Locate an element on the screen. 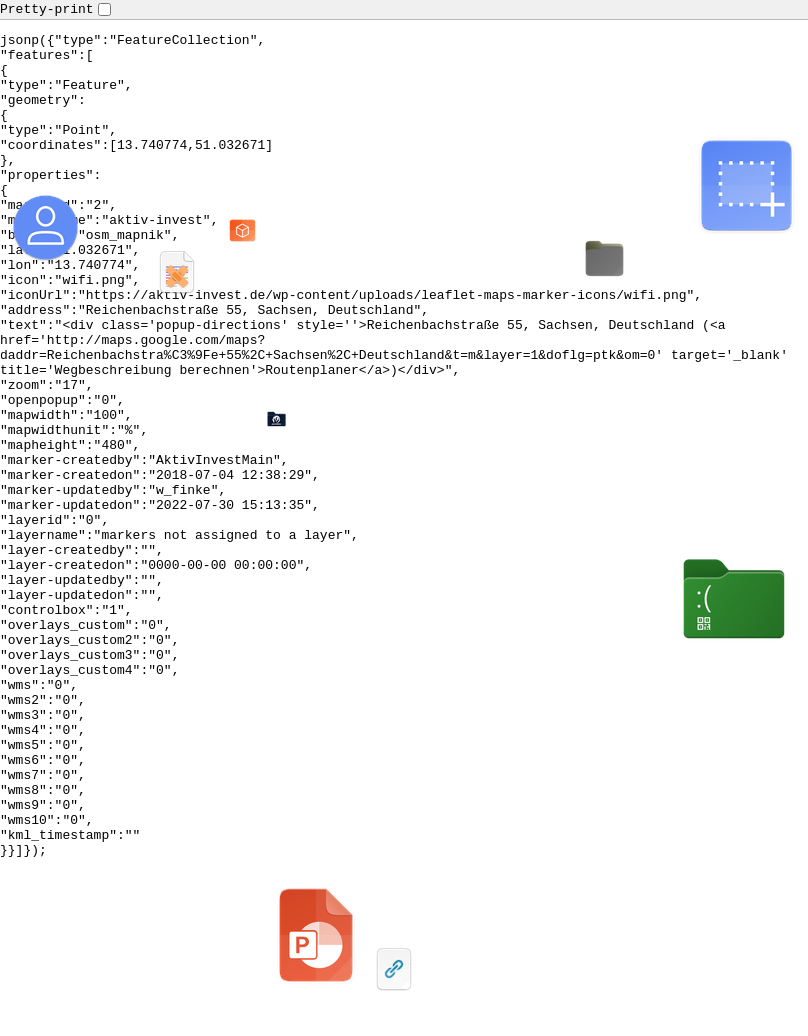 The height and width of the screenshot is (1036, 808). open a folder to view its contents is located at coordinates (604, 258).